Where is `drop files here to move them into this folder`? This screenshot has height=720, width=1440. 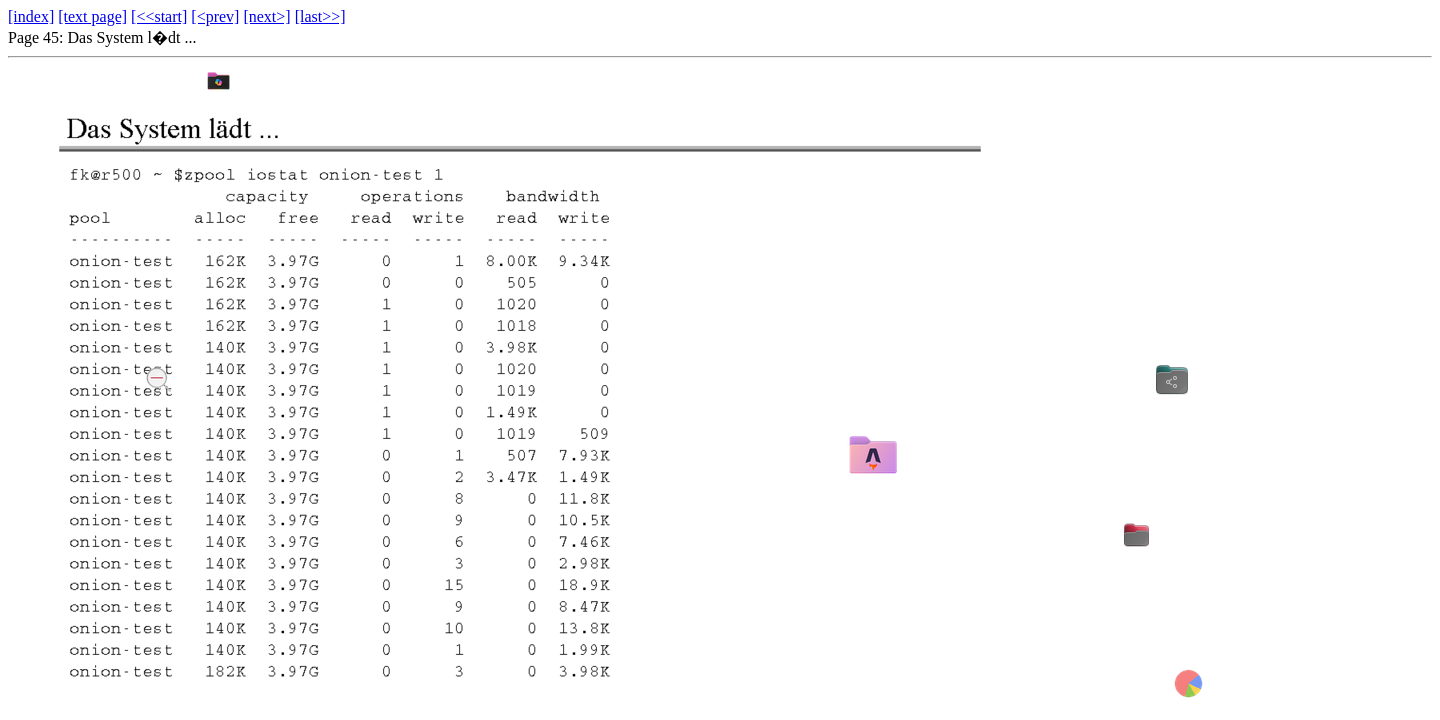 drop files here to move them into this folder is located at coordinates (1136, 534).